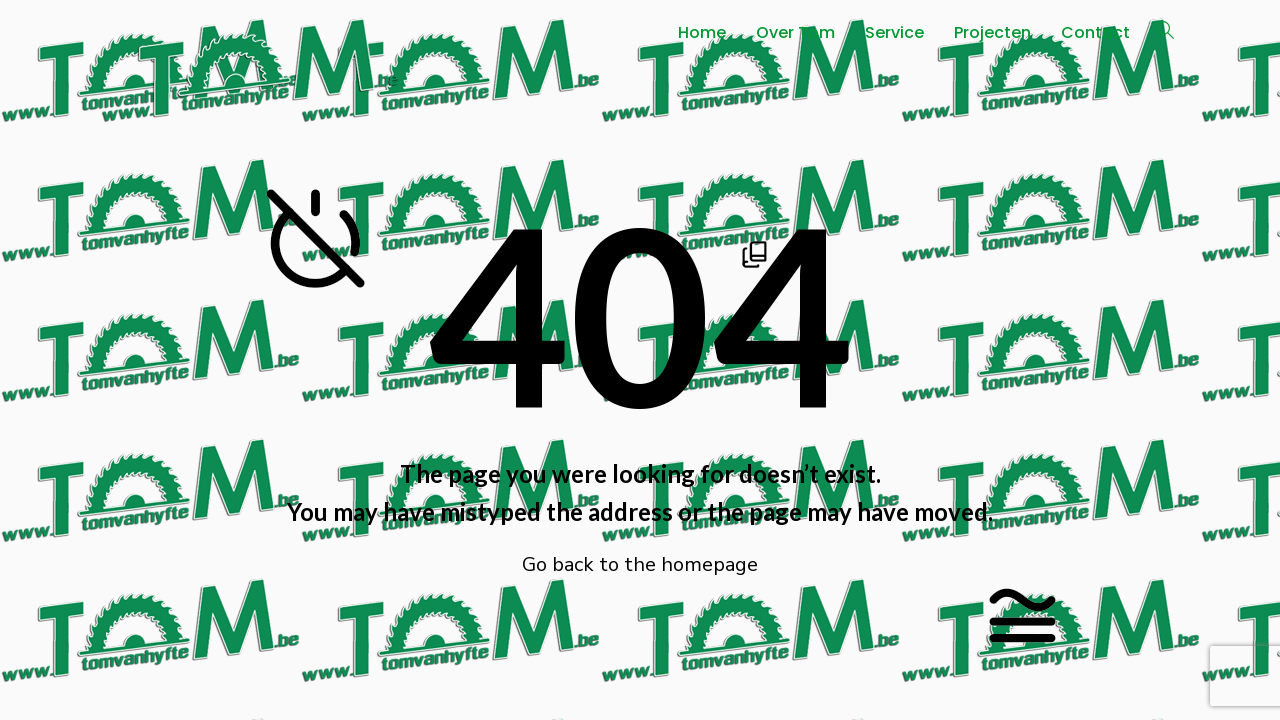  What do you see at coordinates (315, 238) in the screenshot?
I see `power off or shutdown disabled` at bounding box center [315, 238].